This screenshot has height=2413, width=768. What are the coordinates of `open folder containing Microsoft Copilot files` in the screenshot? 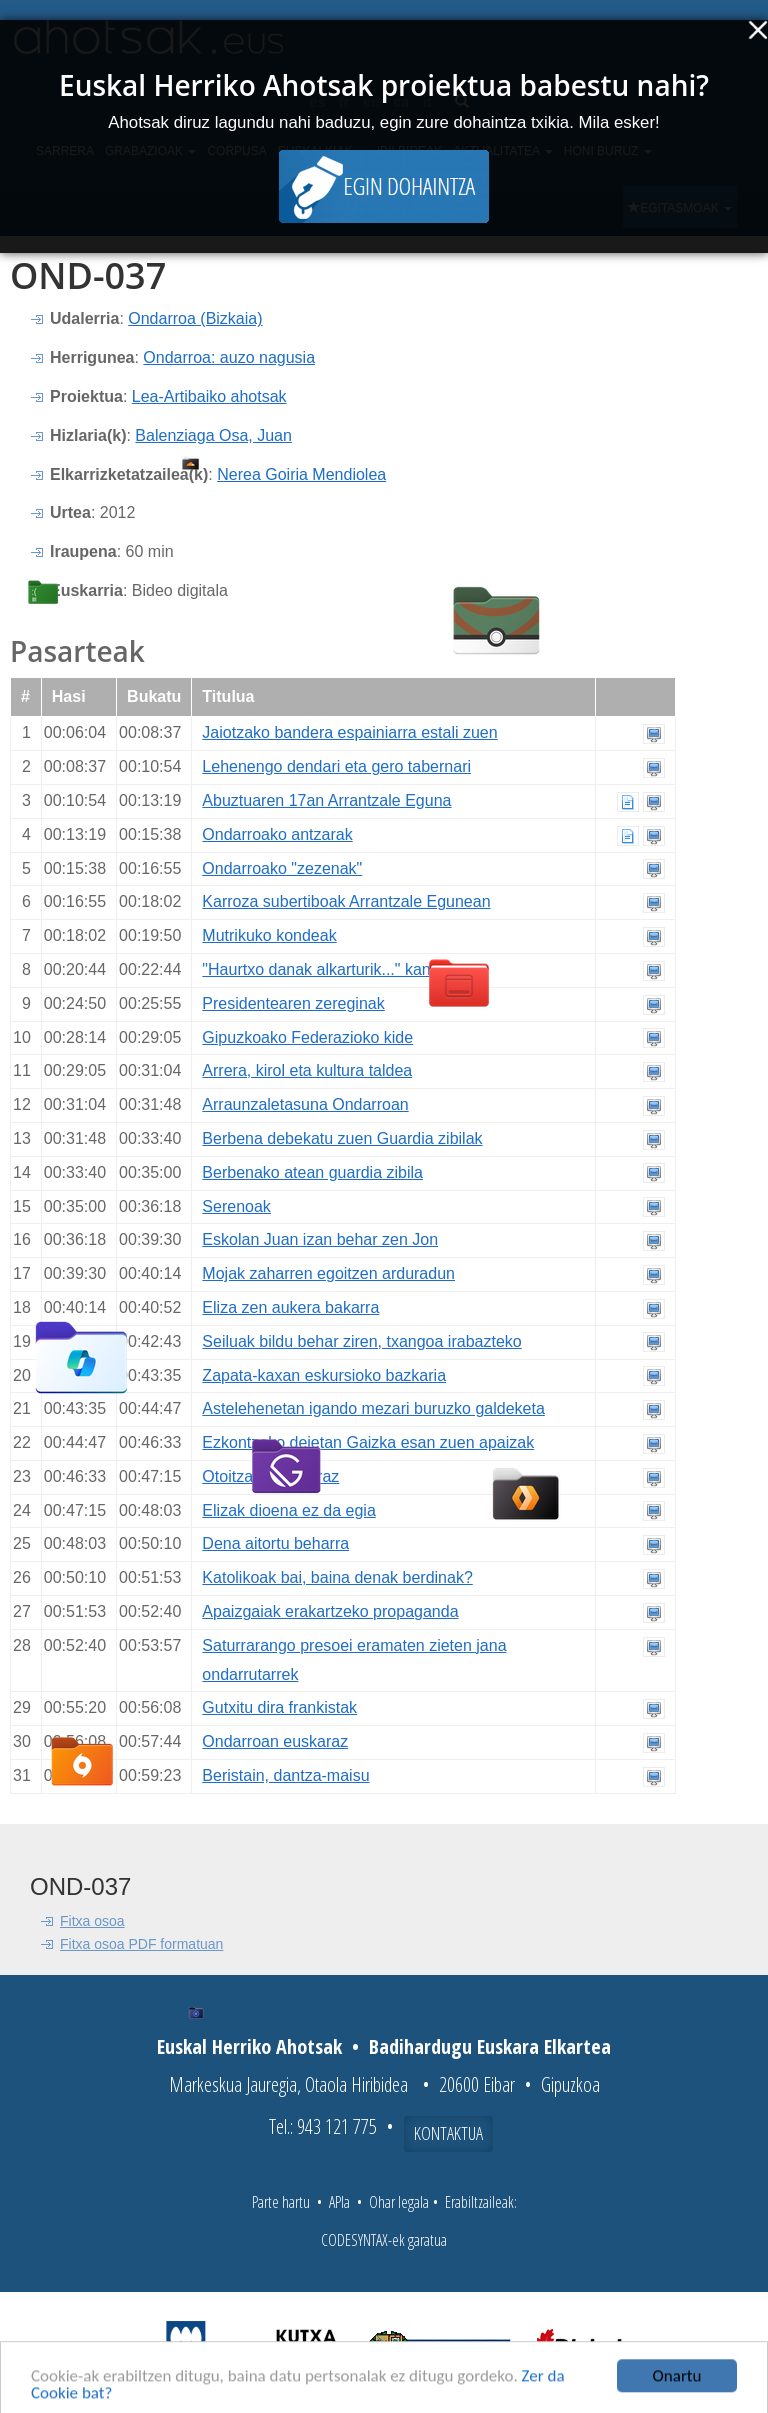 It's located at (81, 1360).